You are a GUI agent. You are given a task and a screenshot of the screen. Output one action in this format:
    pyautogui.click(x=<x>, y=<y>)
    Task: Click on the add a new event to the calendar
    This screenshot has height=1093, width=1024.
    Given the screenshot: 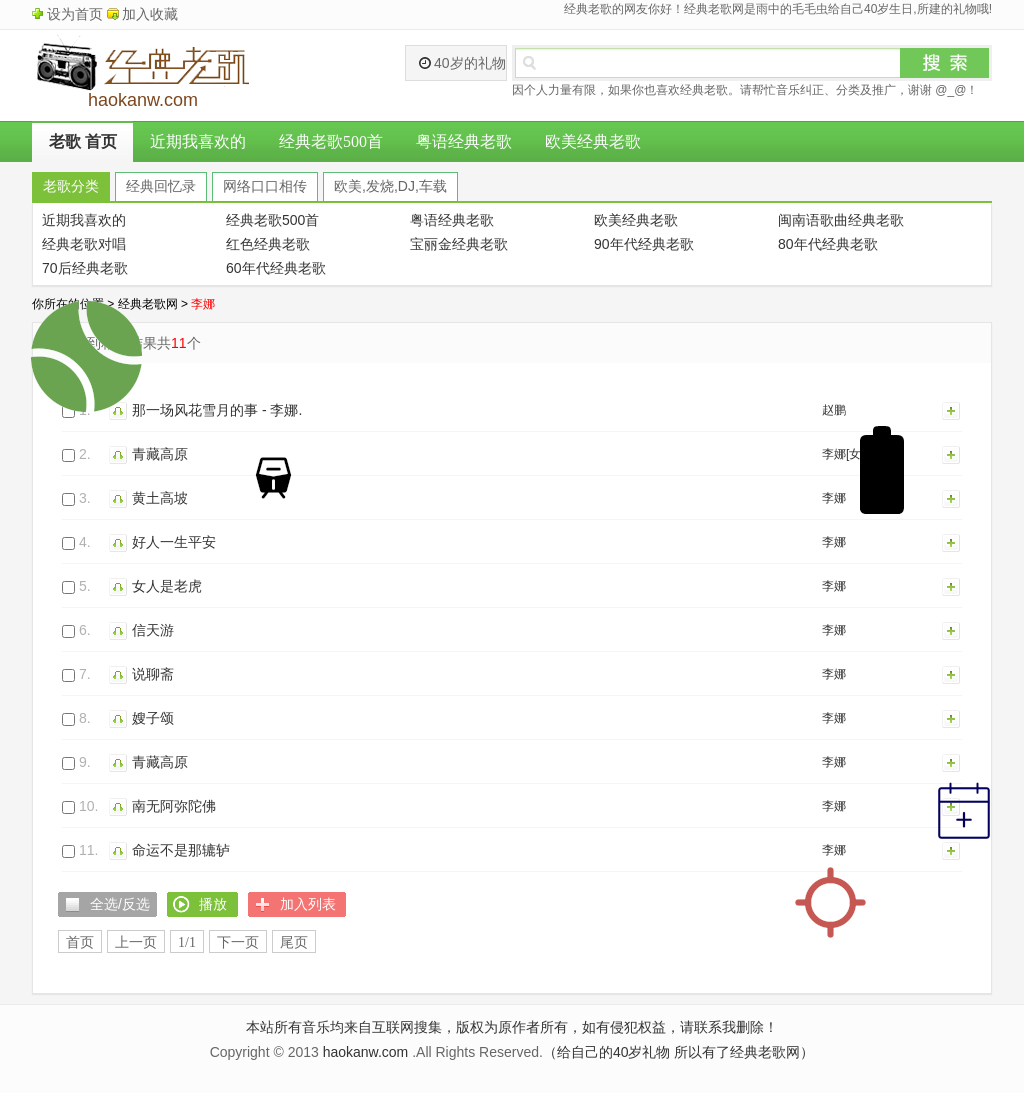 What is the action you would take?
    pyautogui.click(x=964, y=813)
    